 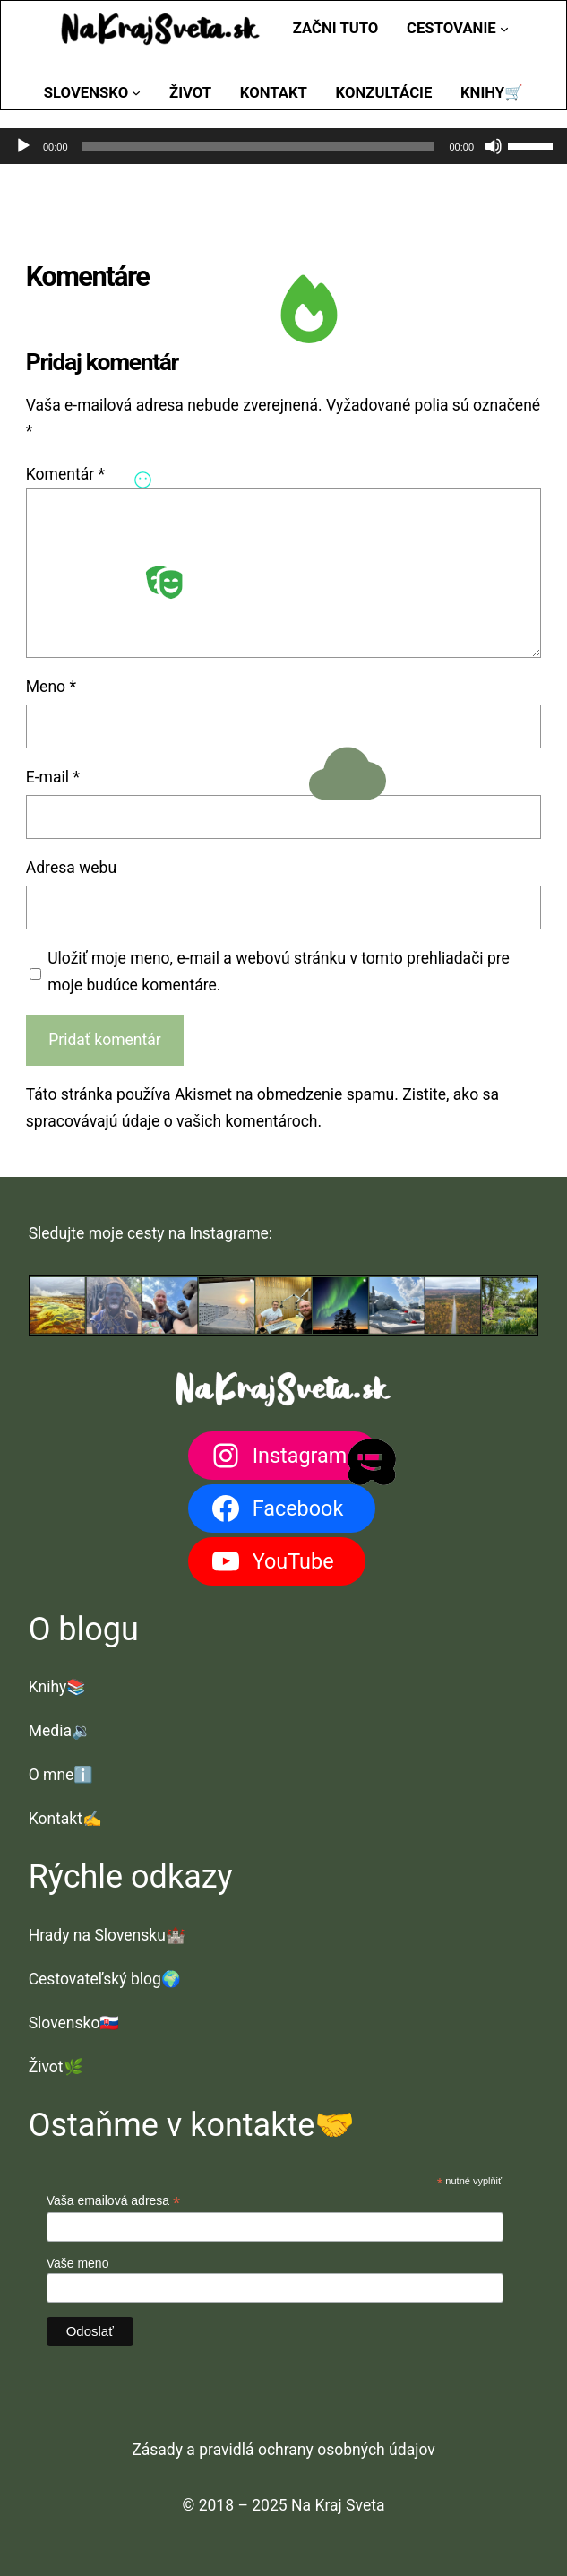 What do you see at coordinates (142, 480) in the screenshot?
I see `add a reaction or emoji` at bounding box center [142, 480].